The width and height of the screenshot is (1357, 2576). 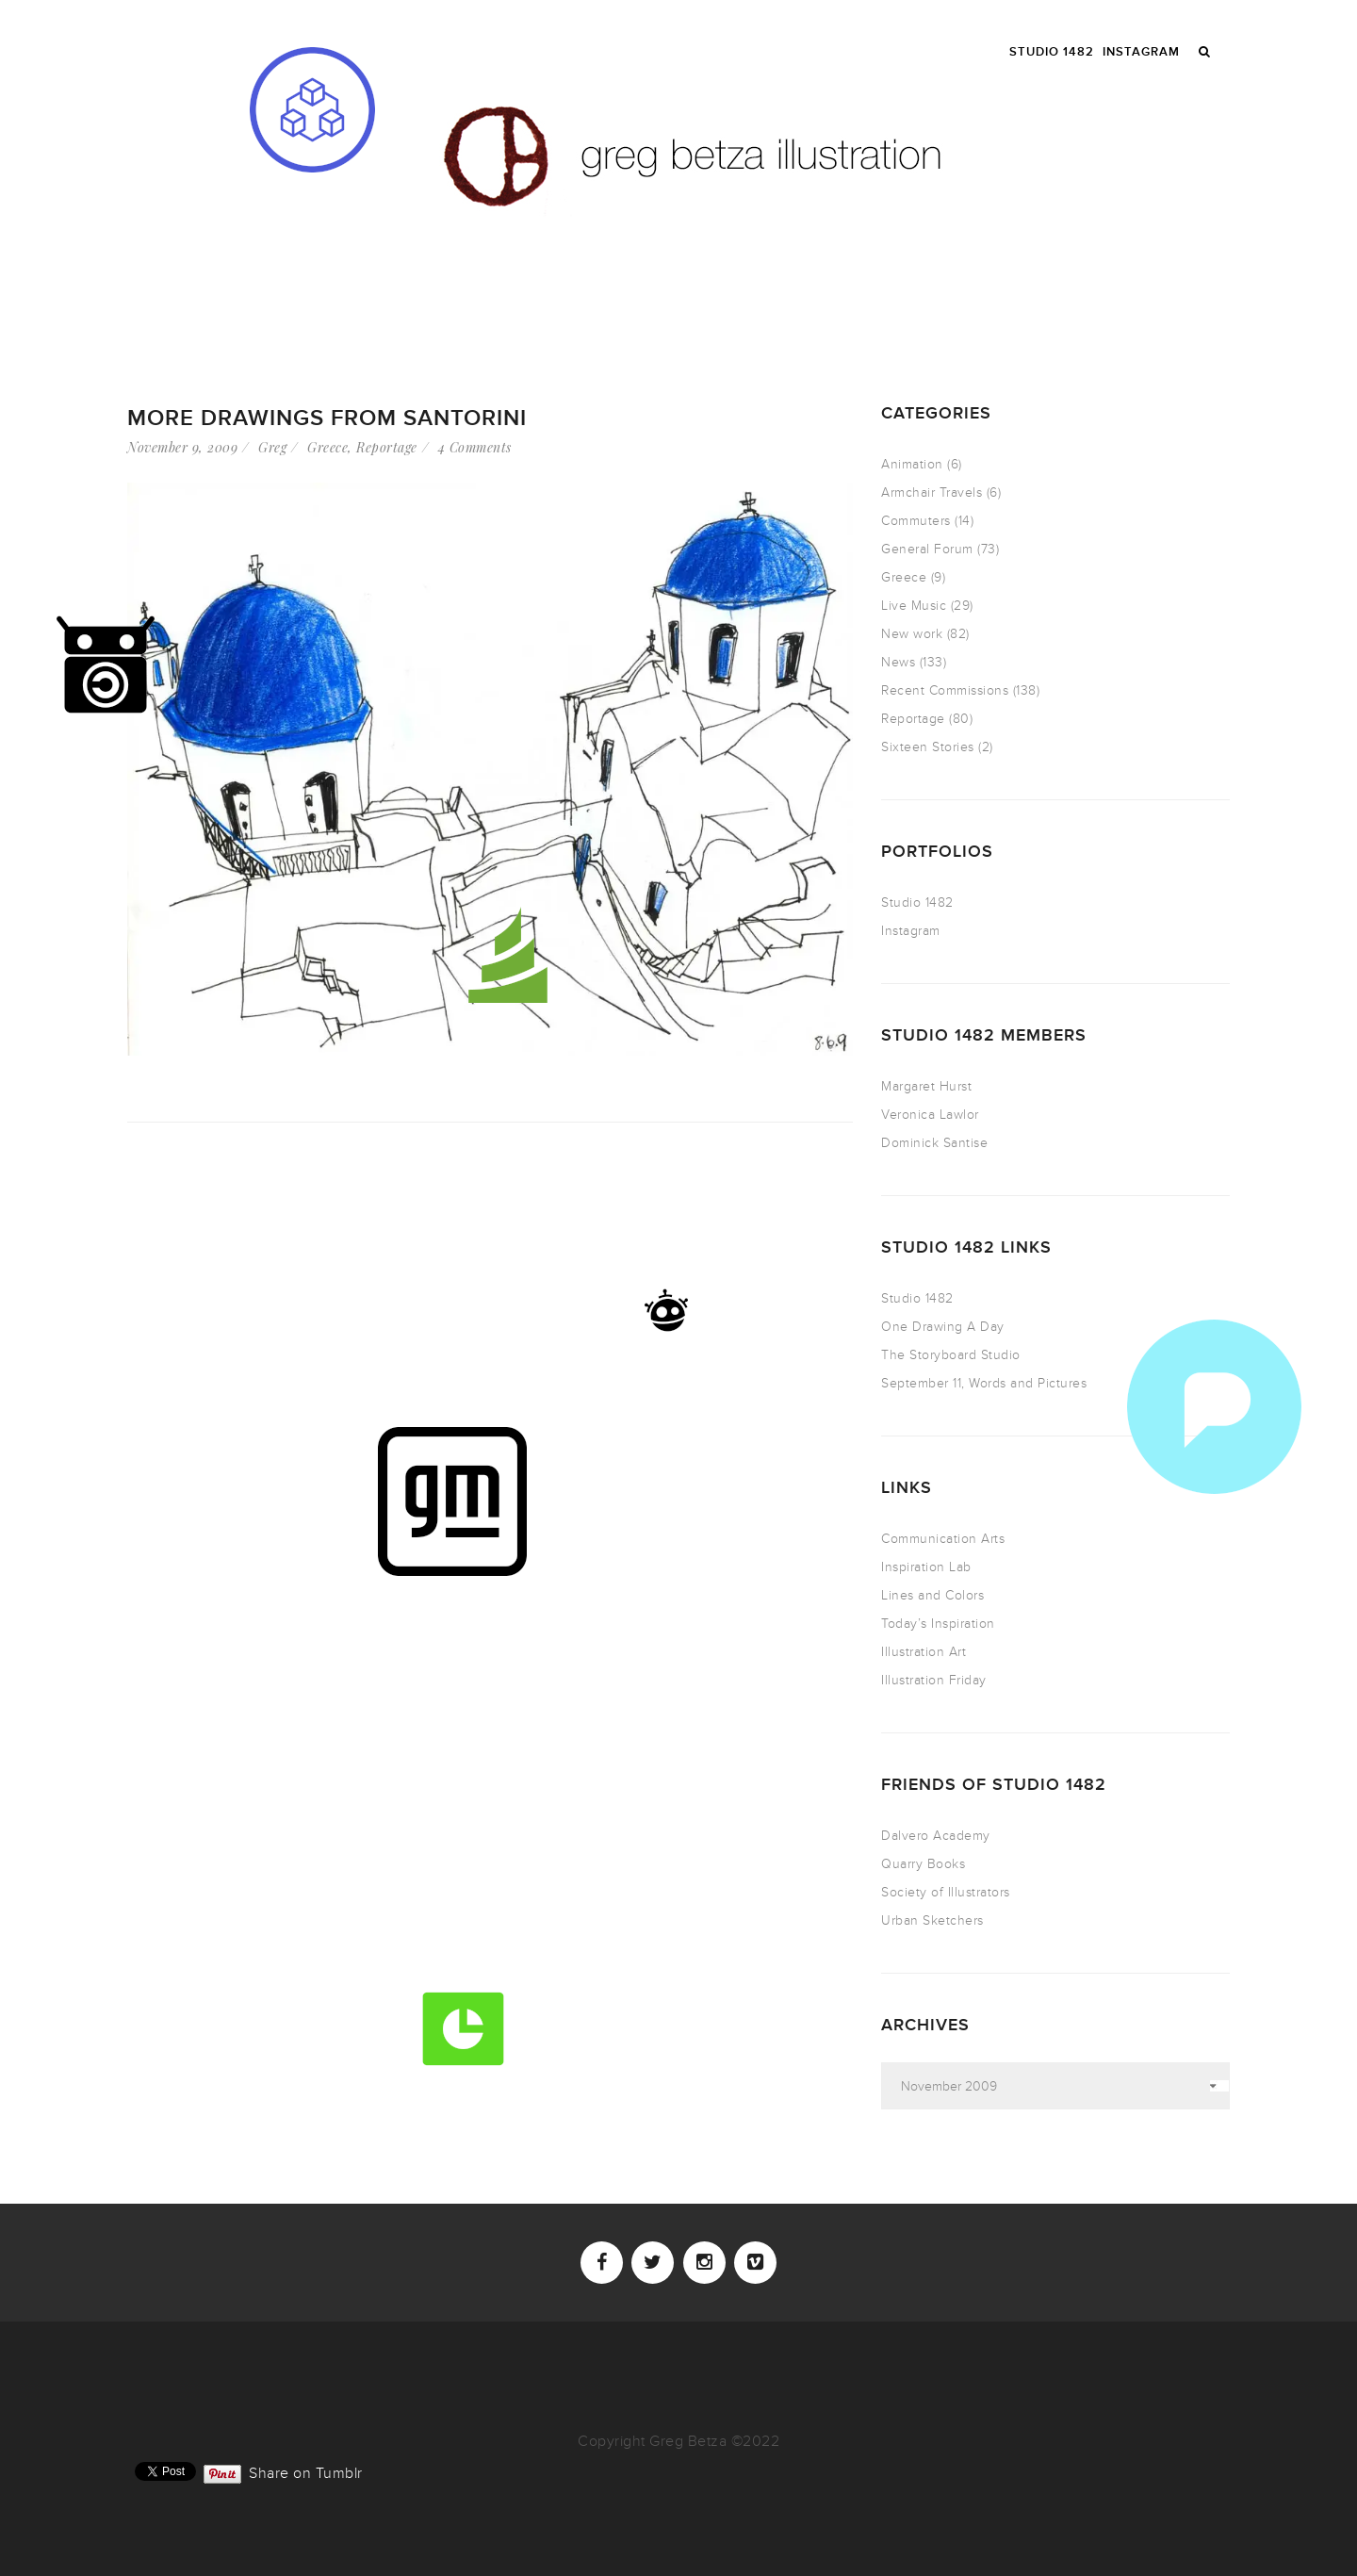 I want to click on open the F-Droid app store, so click(x=106, y=665).